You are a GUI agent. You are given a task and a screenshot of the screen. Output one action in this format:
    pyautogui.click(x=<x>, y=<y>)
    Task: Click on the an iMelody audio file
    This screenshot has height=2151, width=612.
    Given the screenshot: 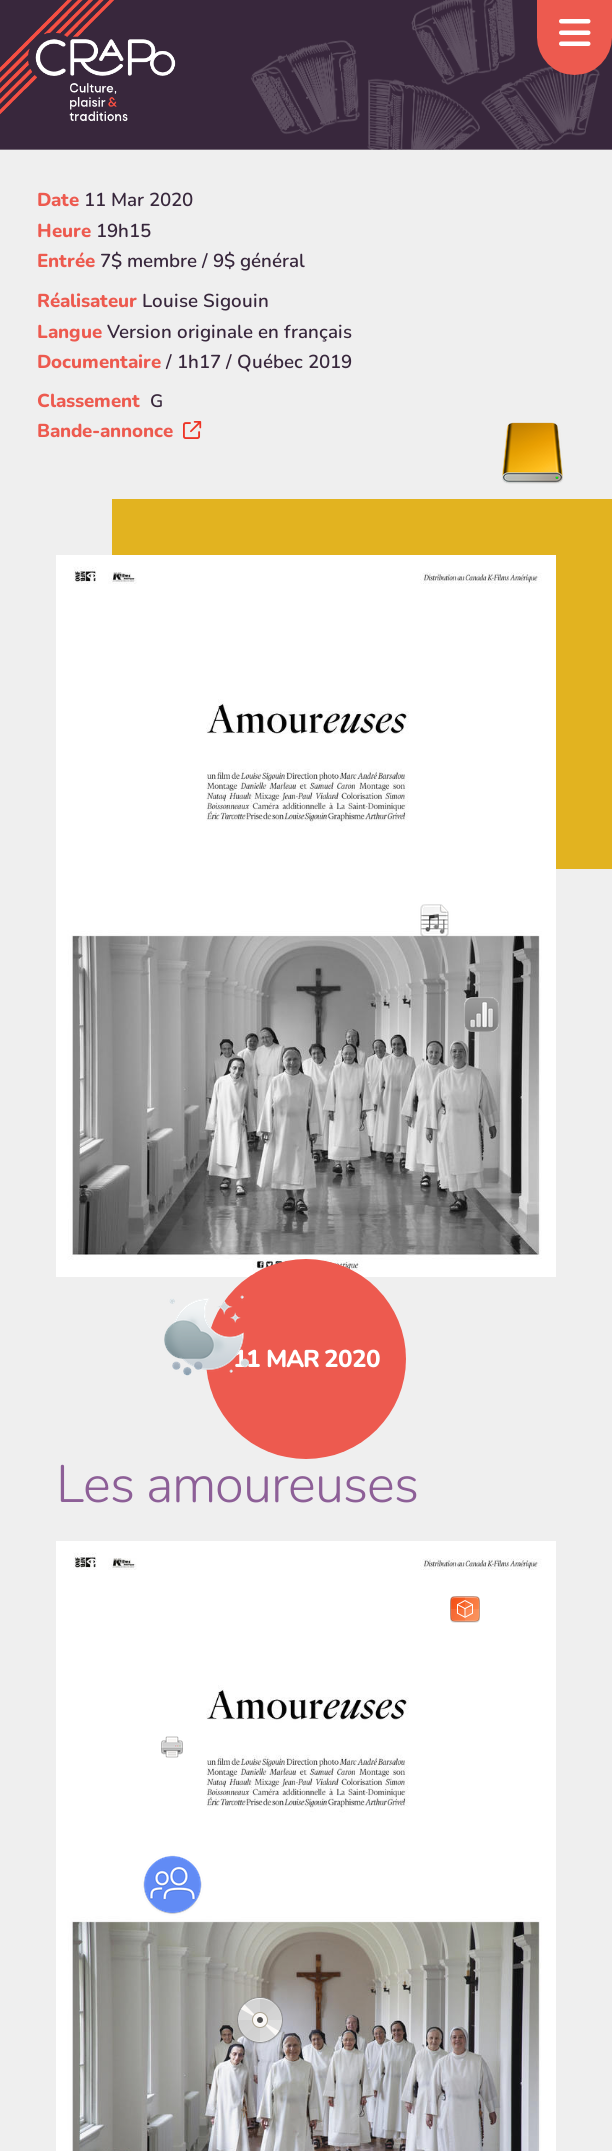 What is the action you would take?
    pyautogui.click(x=434, y=920)
    